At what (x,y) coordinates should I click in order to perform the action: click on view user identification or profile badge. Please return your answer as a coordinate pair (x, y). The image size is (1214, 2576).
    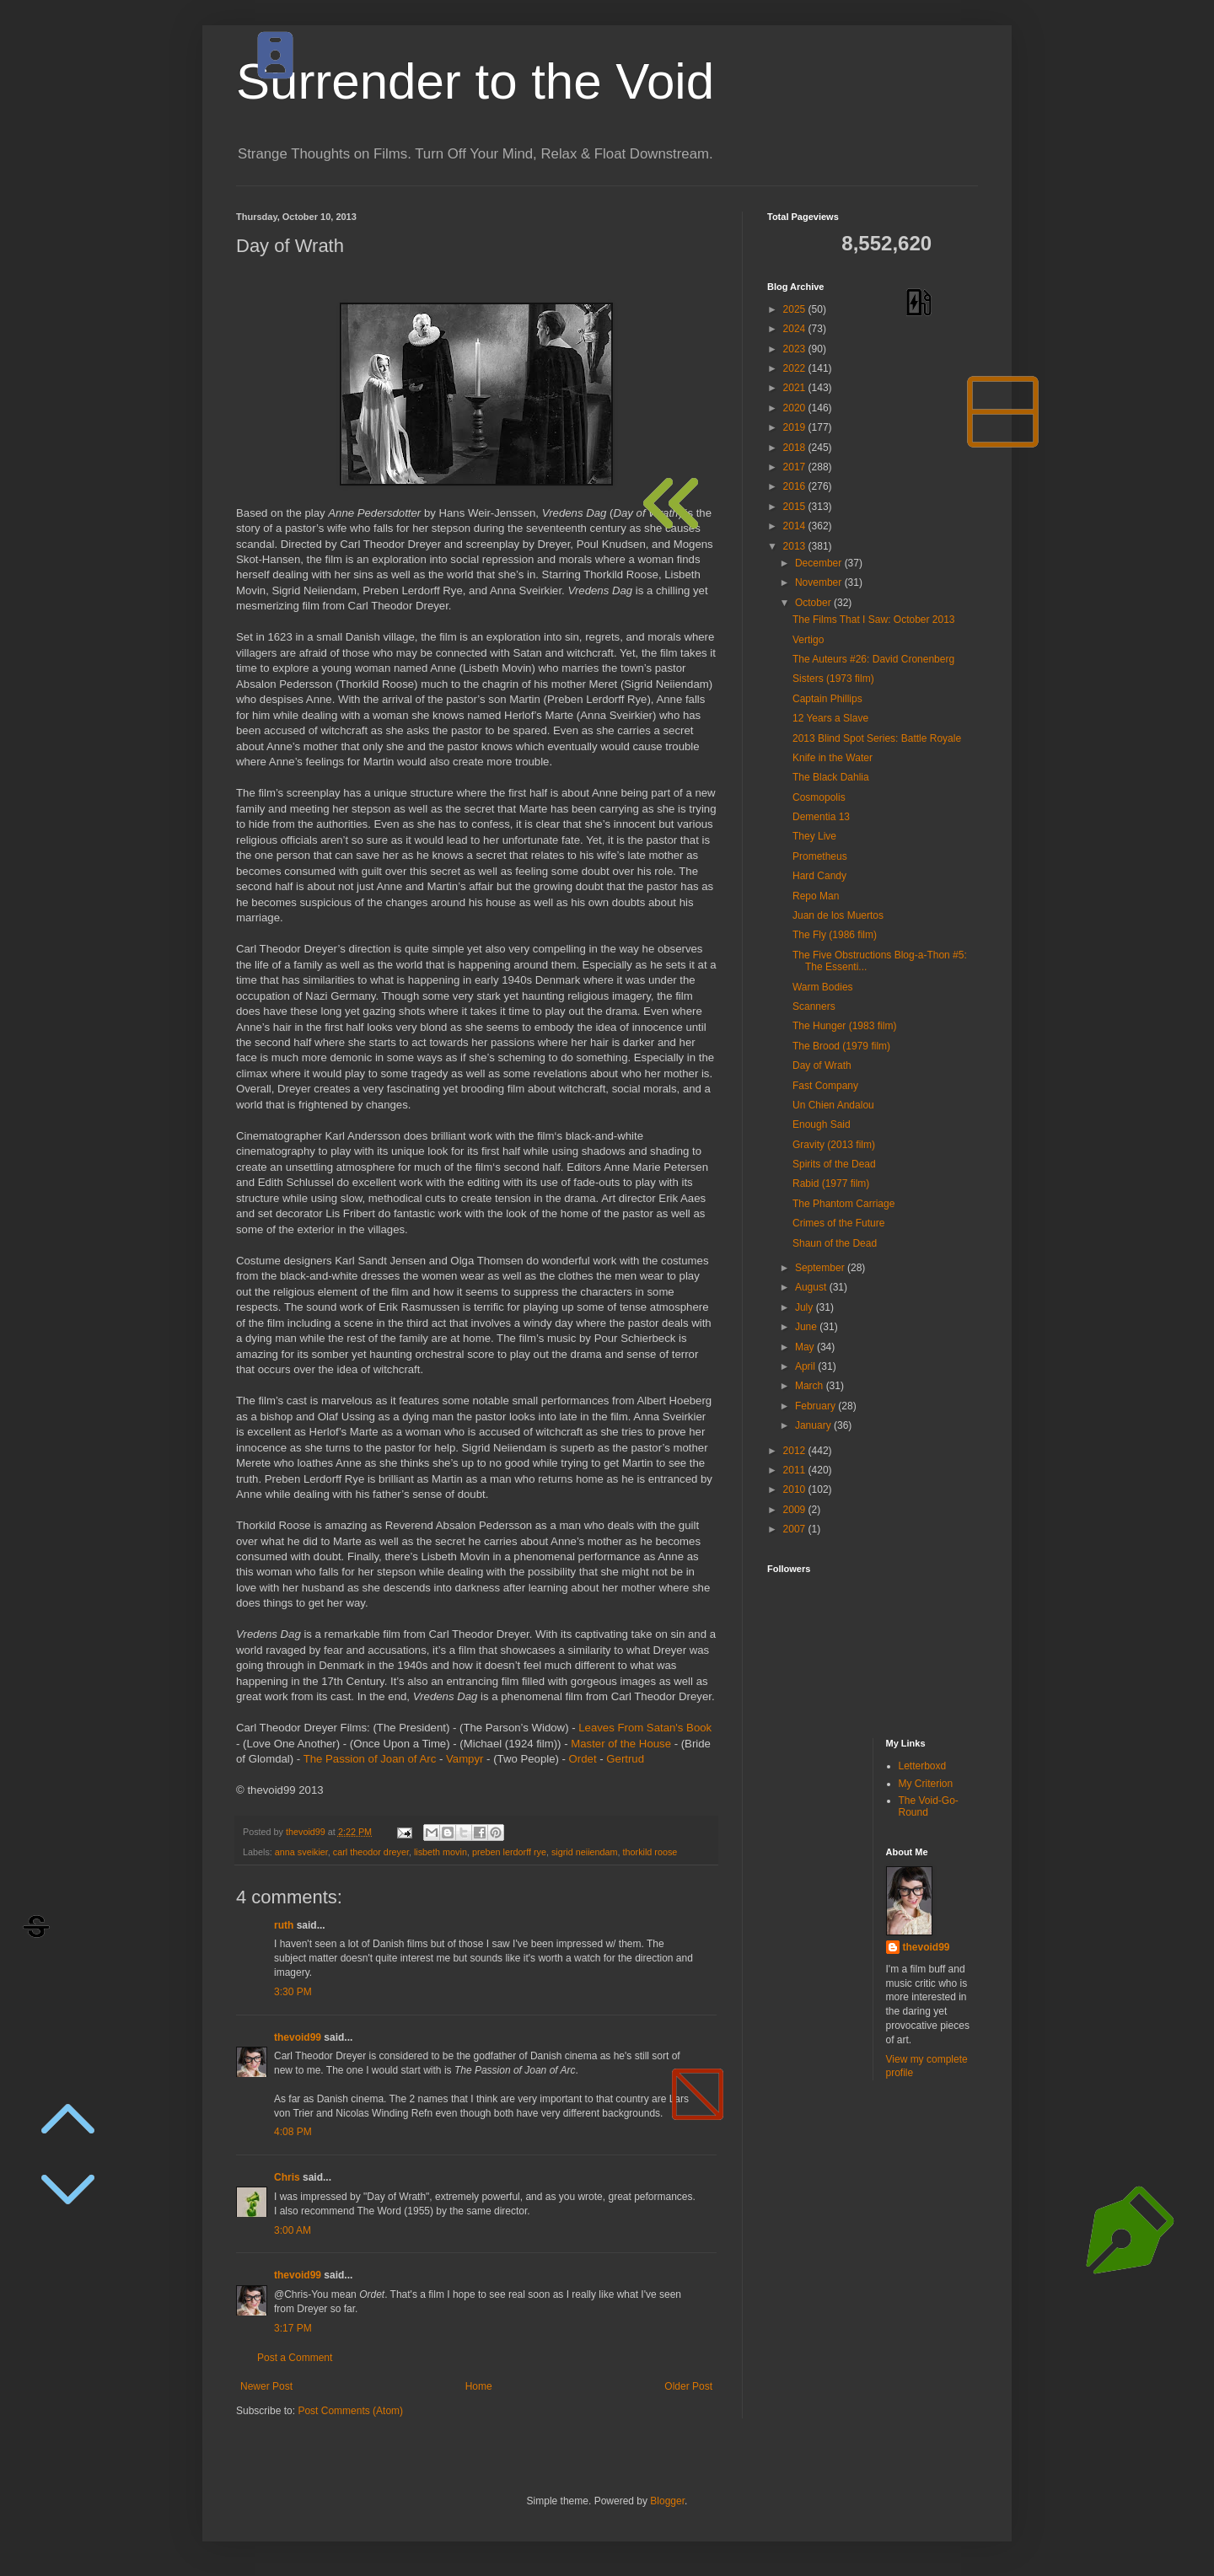
    Looking at the image, I should click on (275, 55).